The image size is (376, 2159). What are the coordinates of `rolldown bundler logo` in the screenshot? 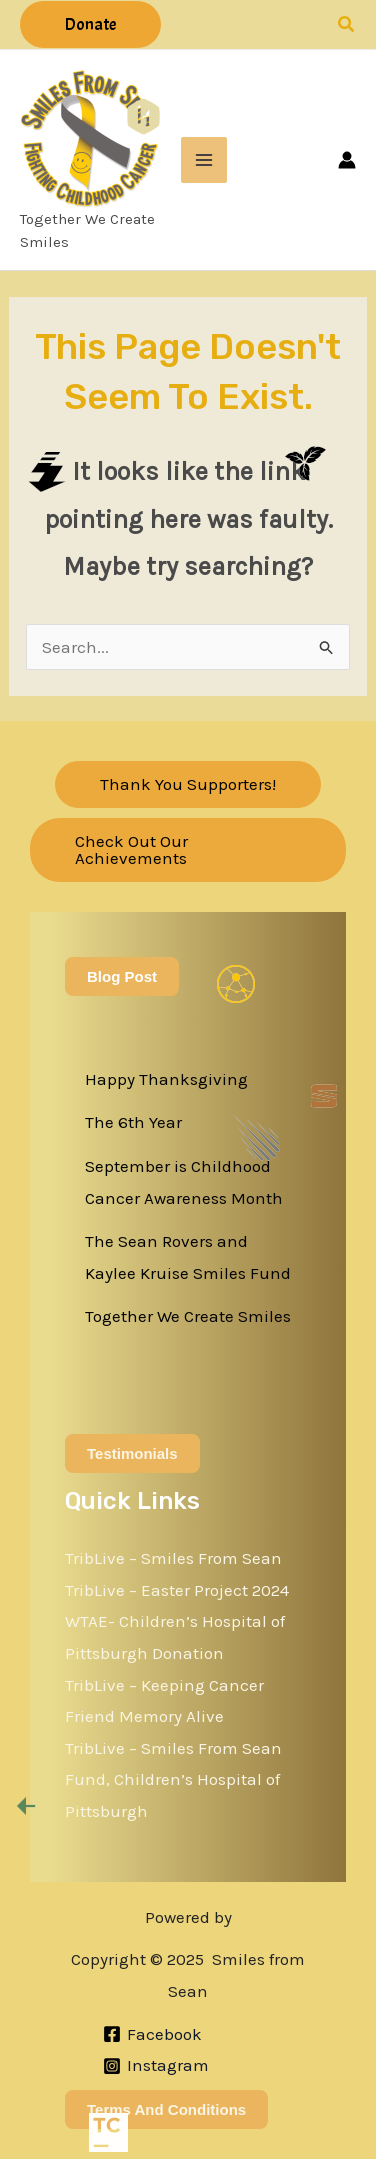 It's located at (47, 472).